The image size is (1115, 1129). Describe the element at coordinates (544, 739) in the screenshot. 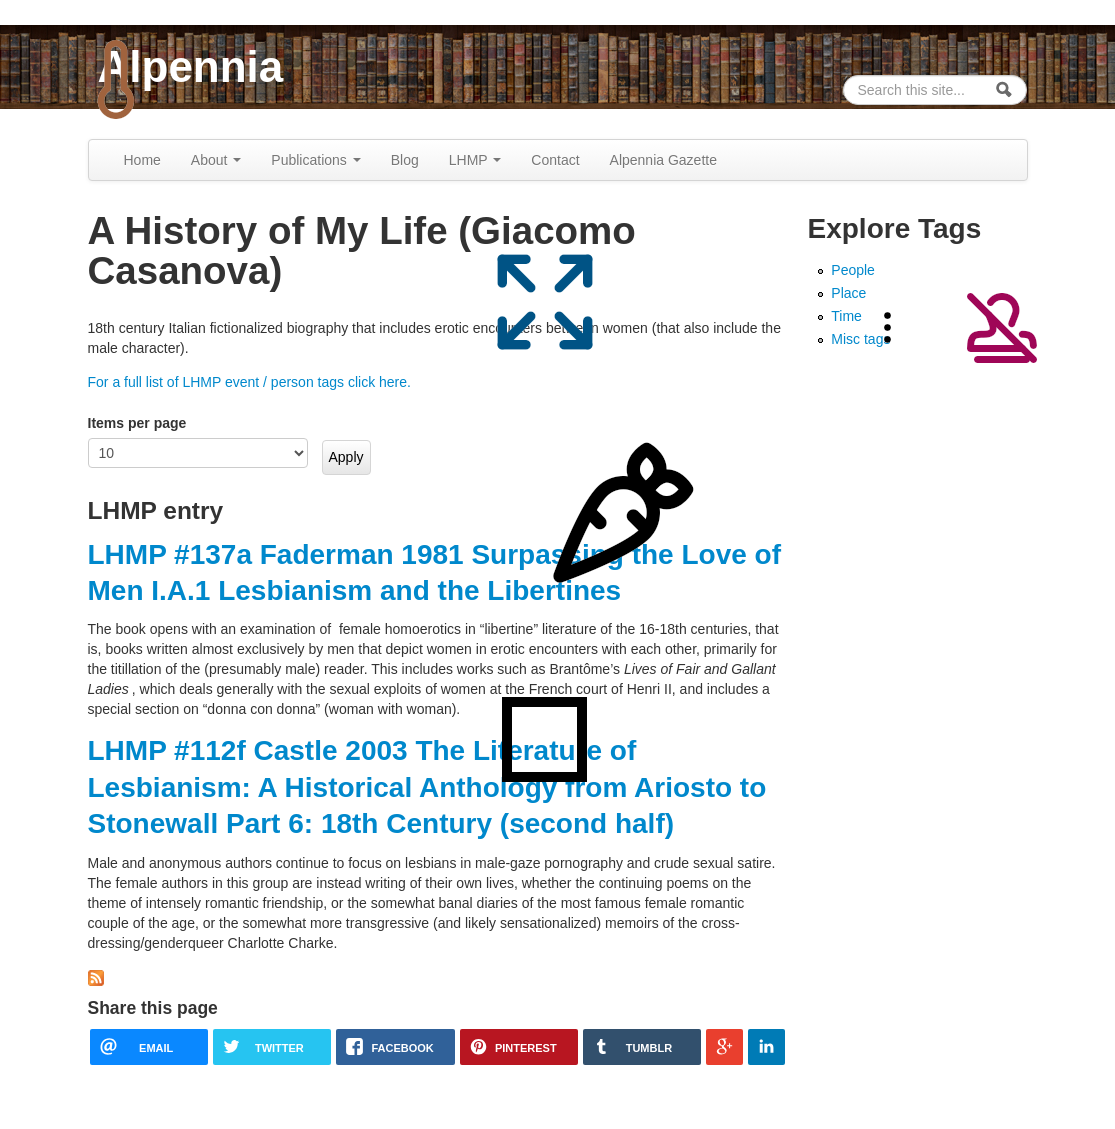

I see `select a square crop ratio for an image` at that location.